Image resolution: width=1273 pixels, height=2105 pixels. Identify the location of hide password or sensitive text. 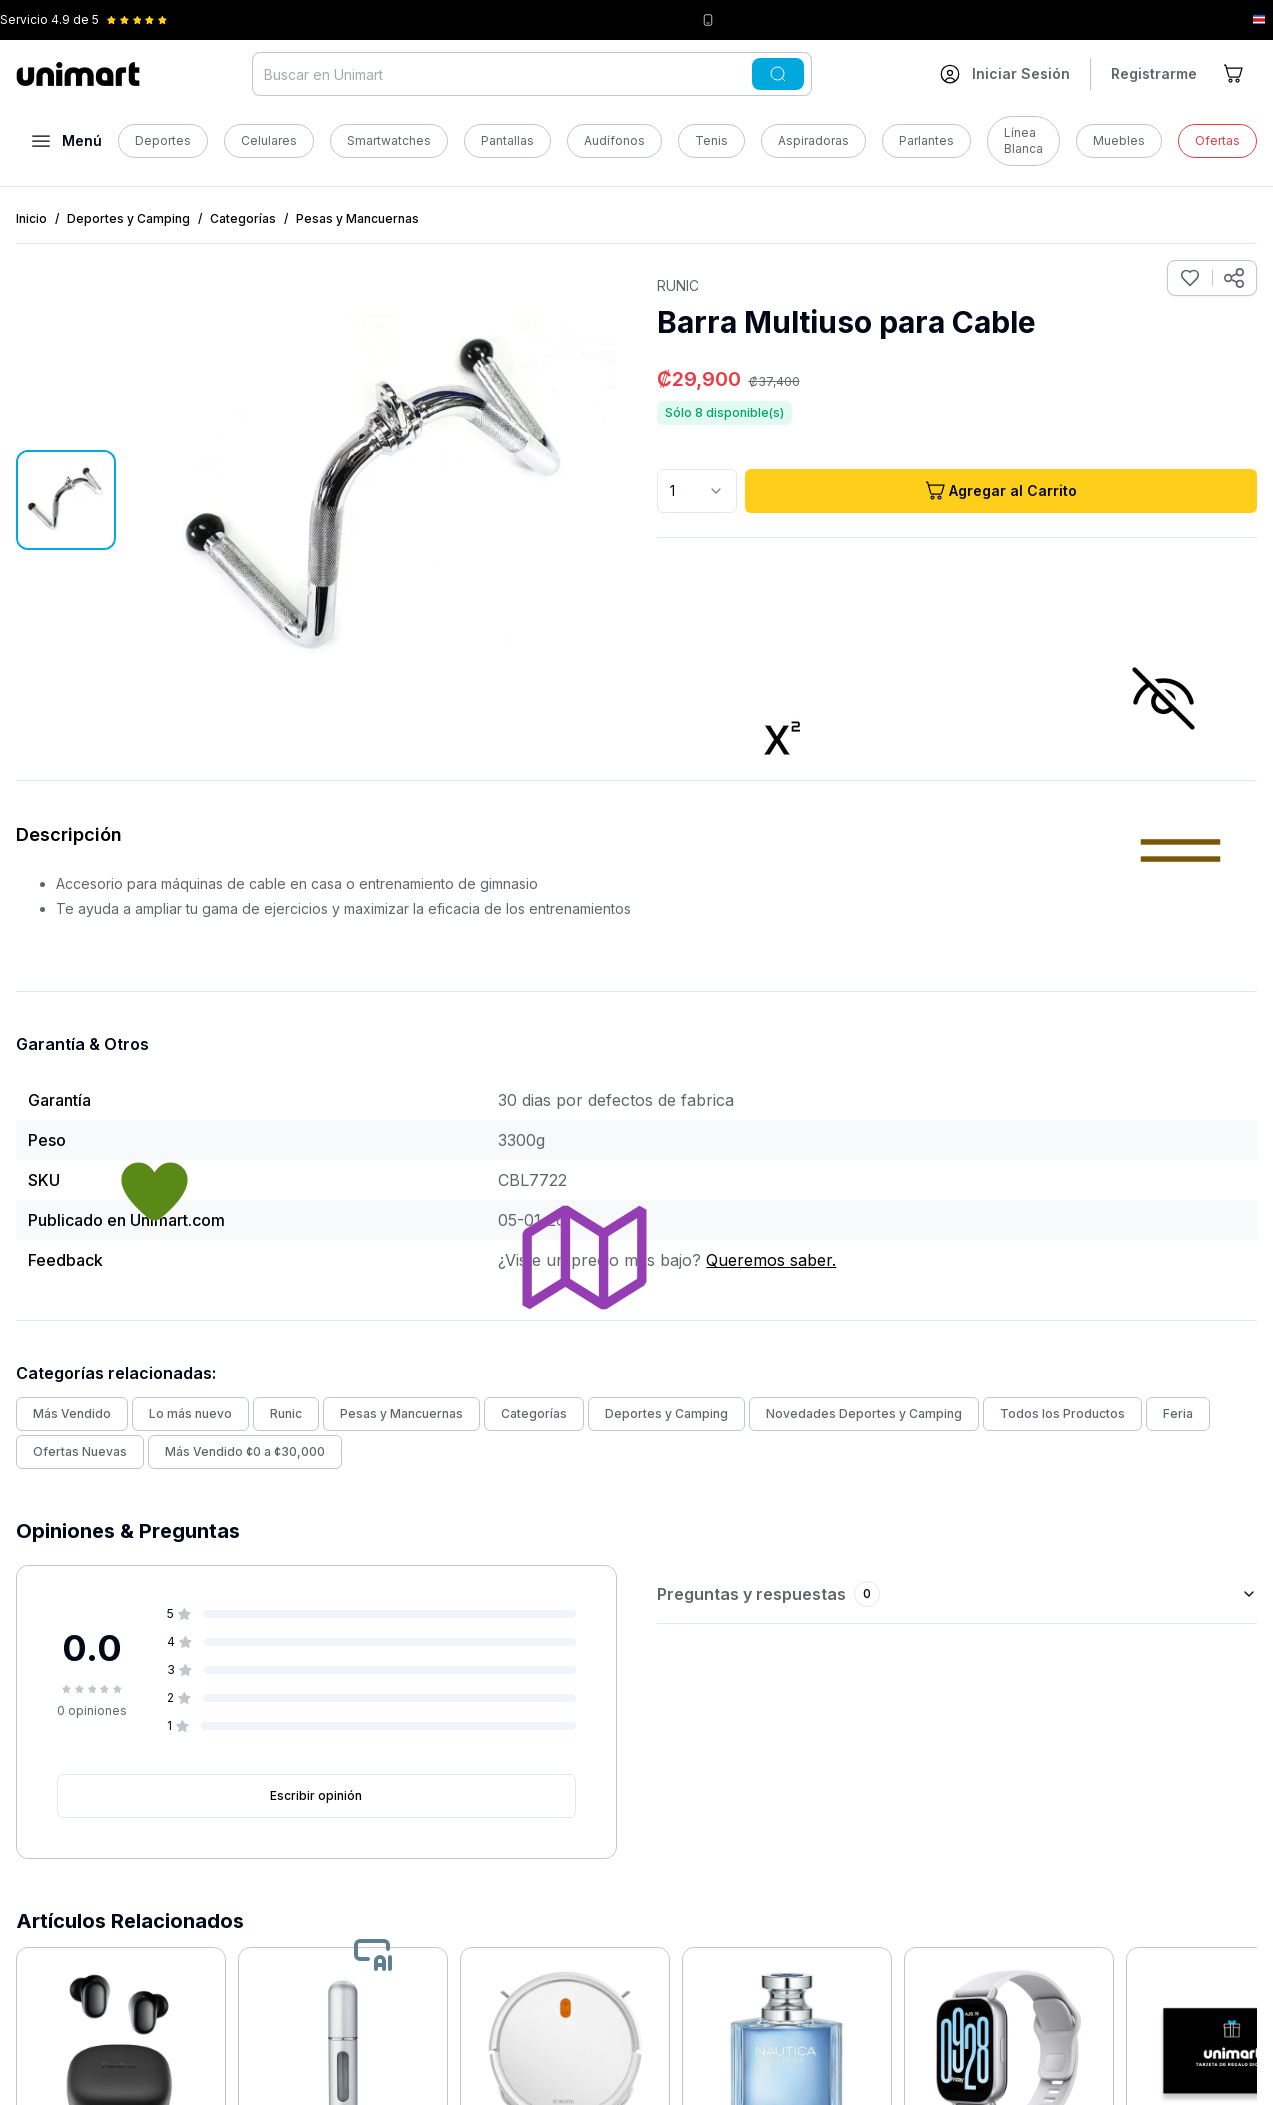
(1163, 698).